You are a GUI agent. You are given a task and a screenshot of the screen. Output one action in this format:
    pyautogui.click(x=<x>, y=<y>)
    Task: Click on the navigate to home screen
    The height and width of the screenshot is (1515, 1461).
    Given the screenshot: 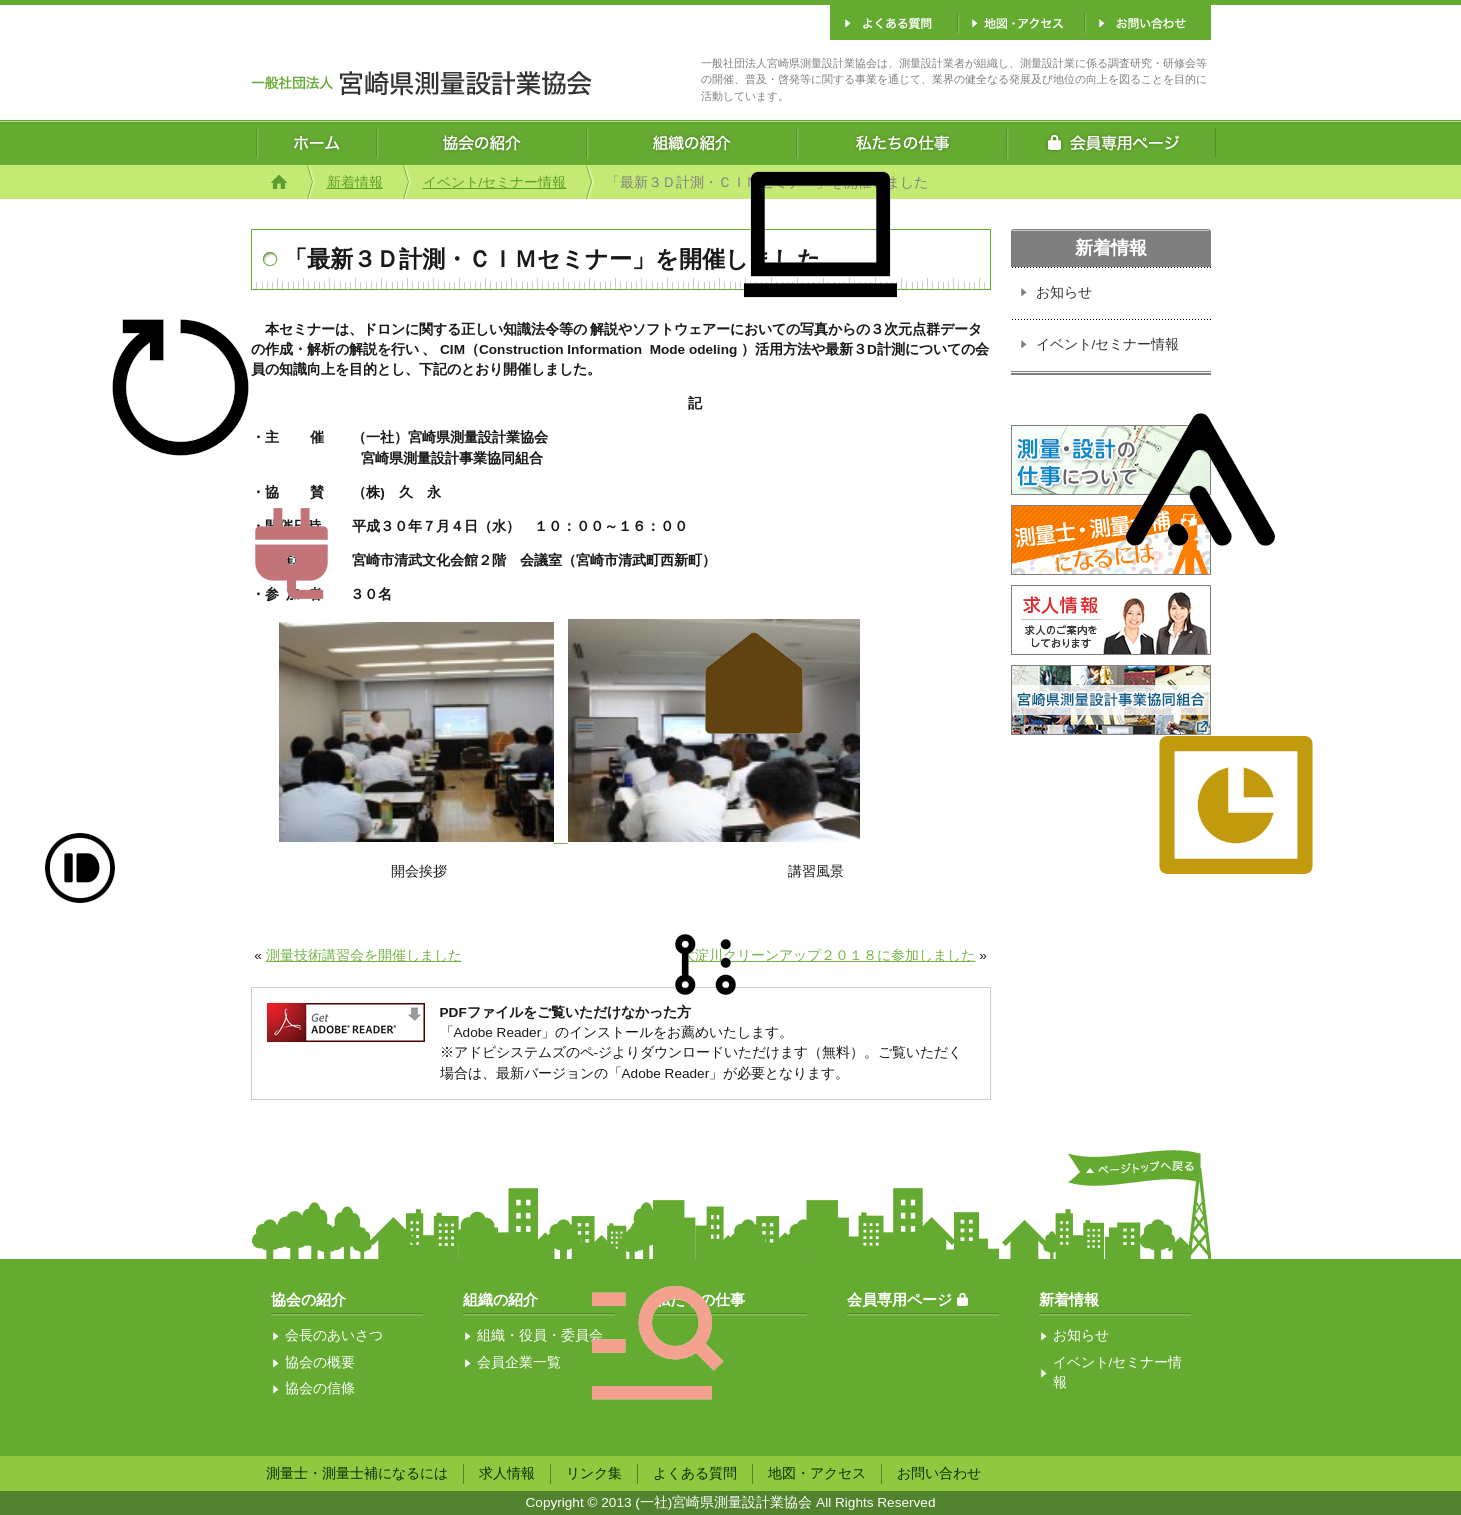 What is the action you would take?
    pyautogui.click(x=754, y=685)
    